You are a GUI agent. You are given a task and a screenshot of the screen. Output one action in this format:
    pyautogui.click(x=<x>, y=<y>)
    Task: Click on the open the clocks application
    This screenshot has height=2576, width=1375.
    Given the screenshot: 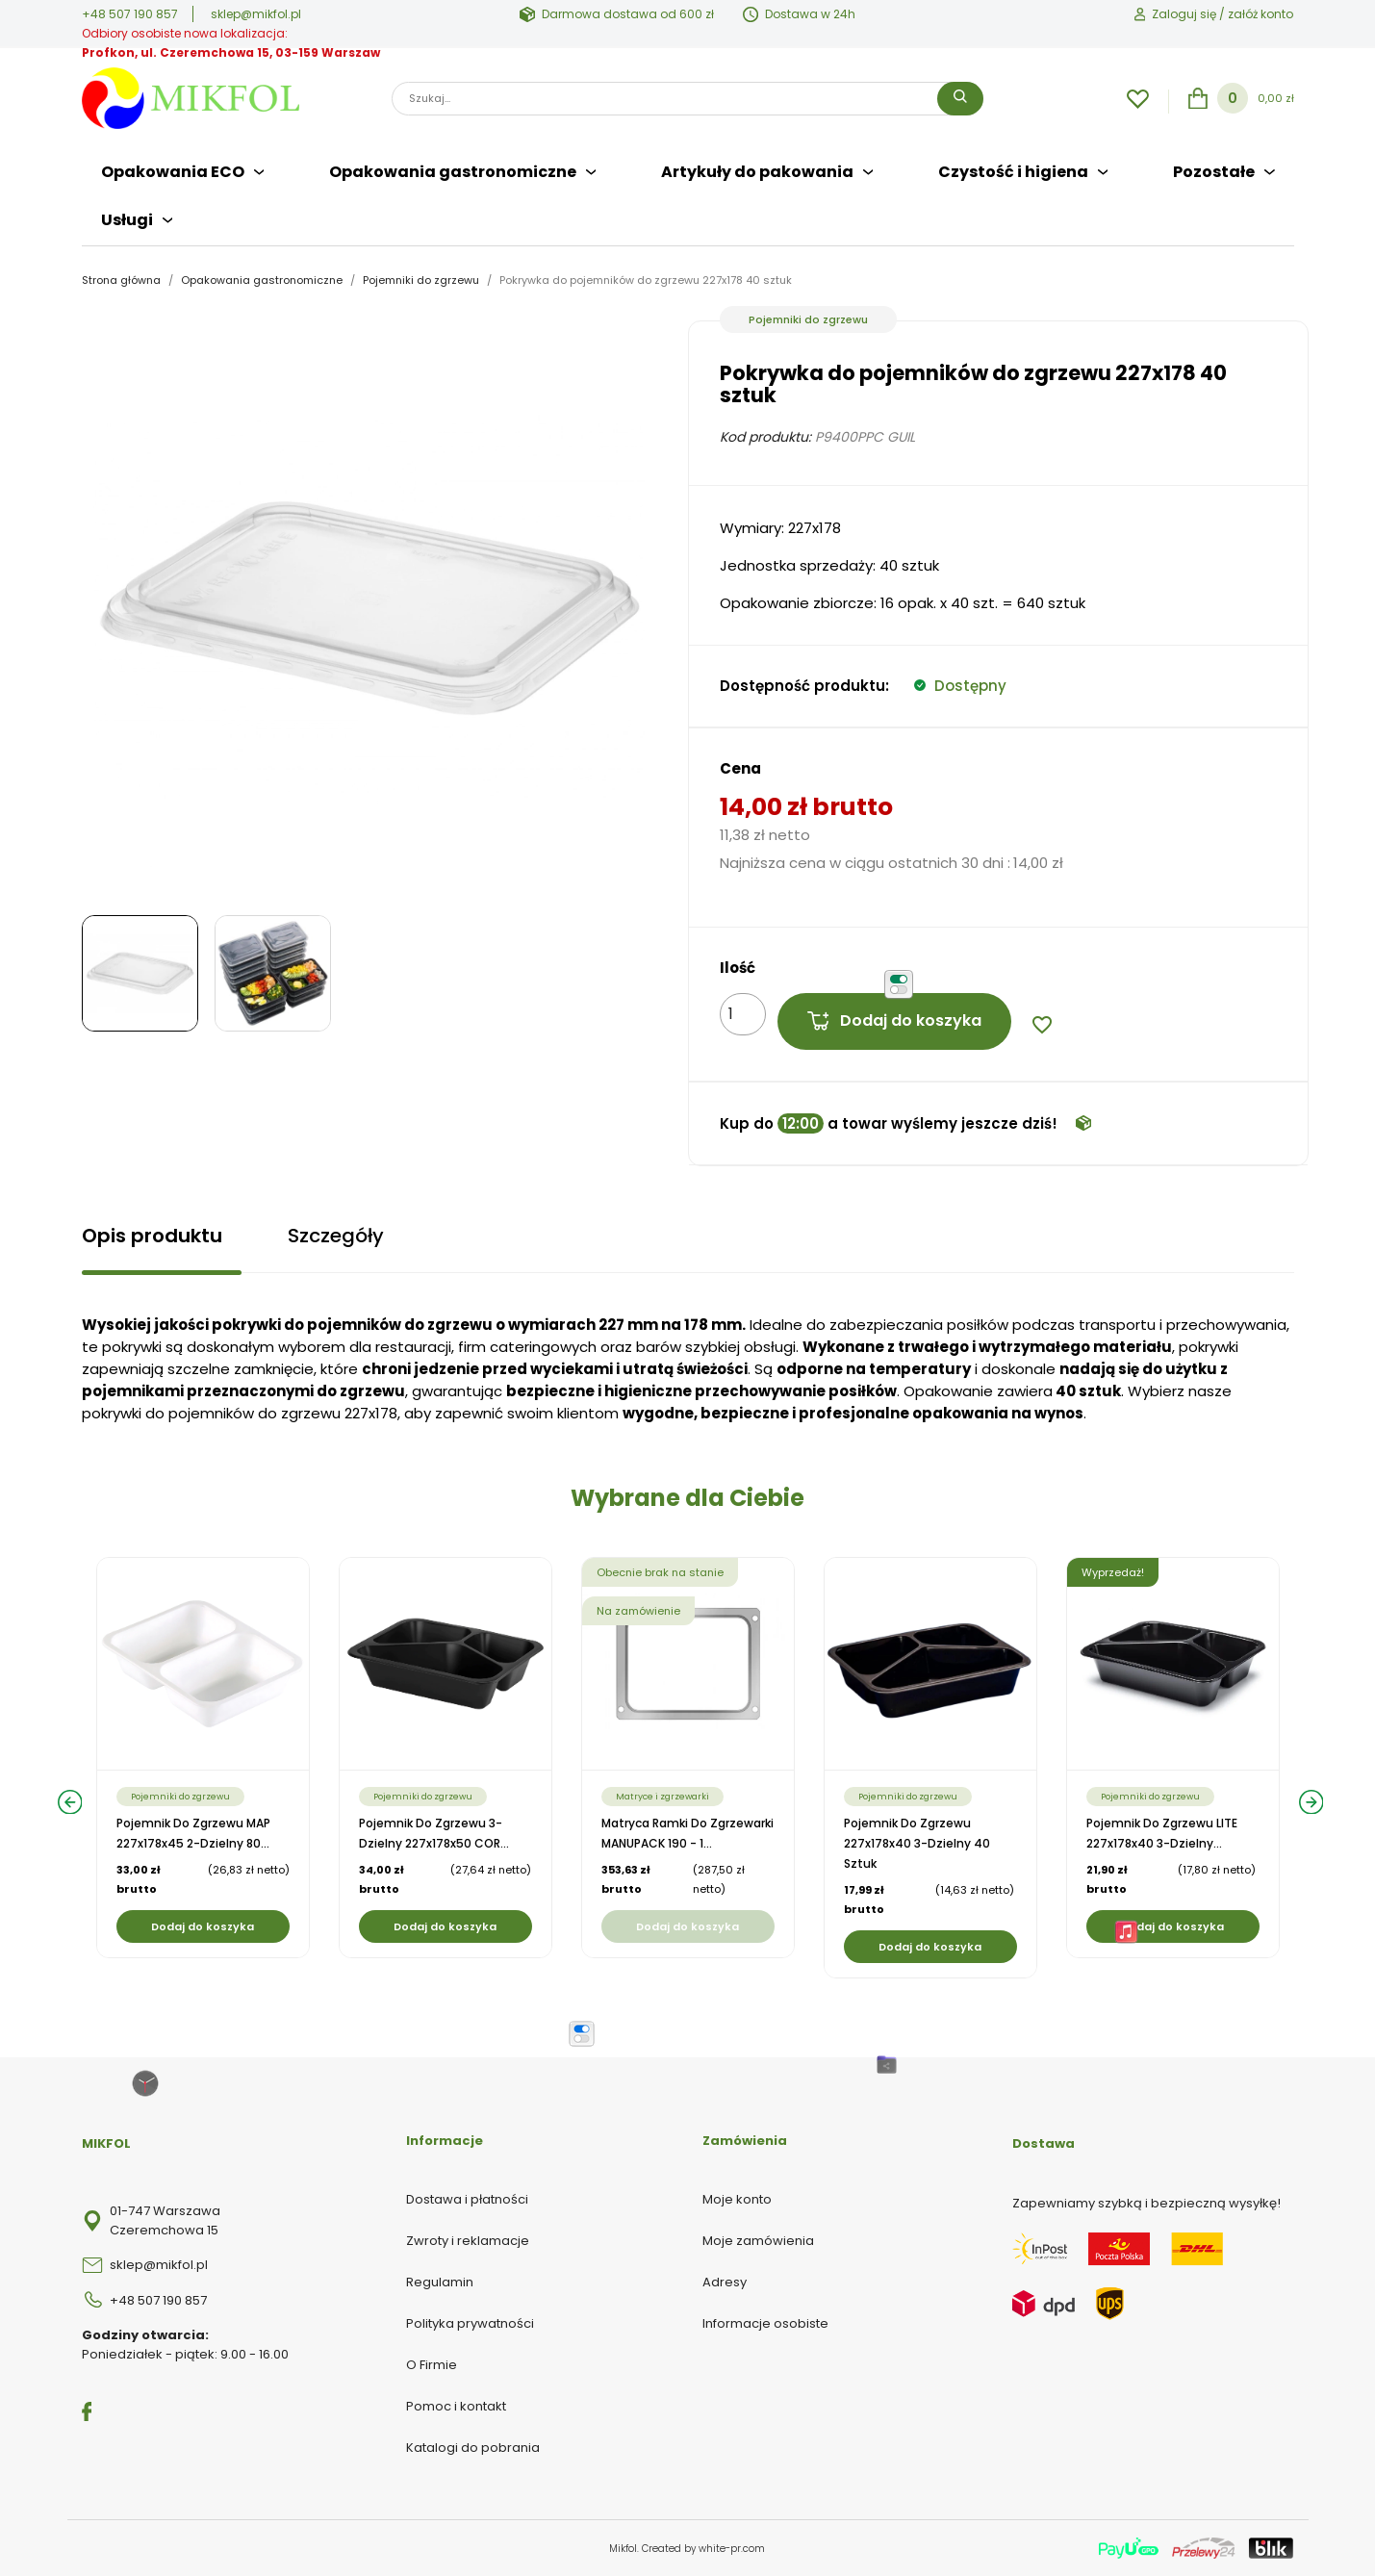 What is the action you would take?
    pyautogui.click(x=145, y=2083)
    